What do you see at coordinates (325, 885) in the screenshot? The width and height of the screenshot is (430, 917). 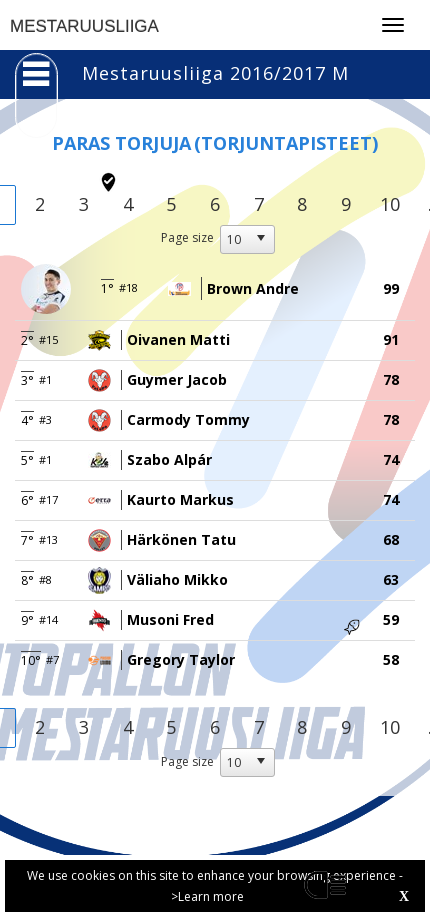 I see `toggle vehicle headlights on/off` at bounding box center [325, 885].